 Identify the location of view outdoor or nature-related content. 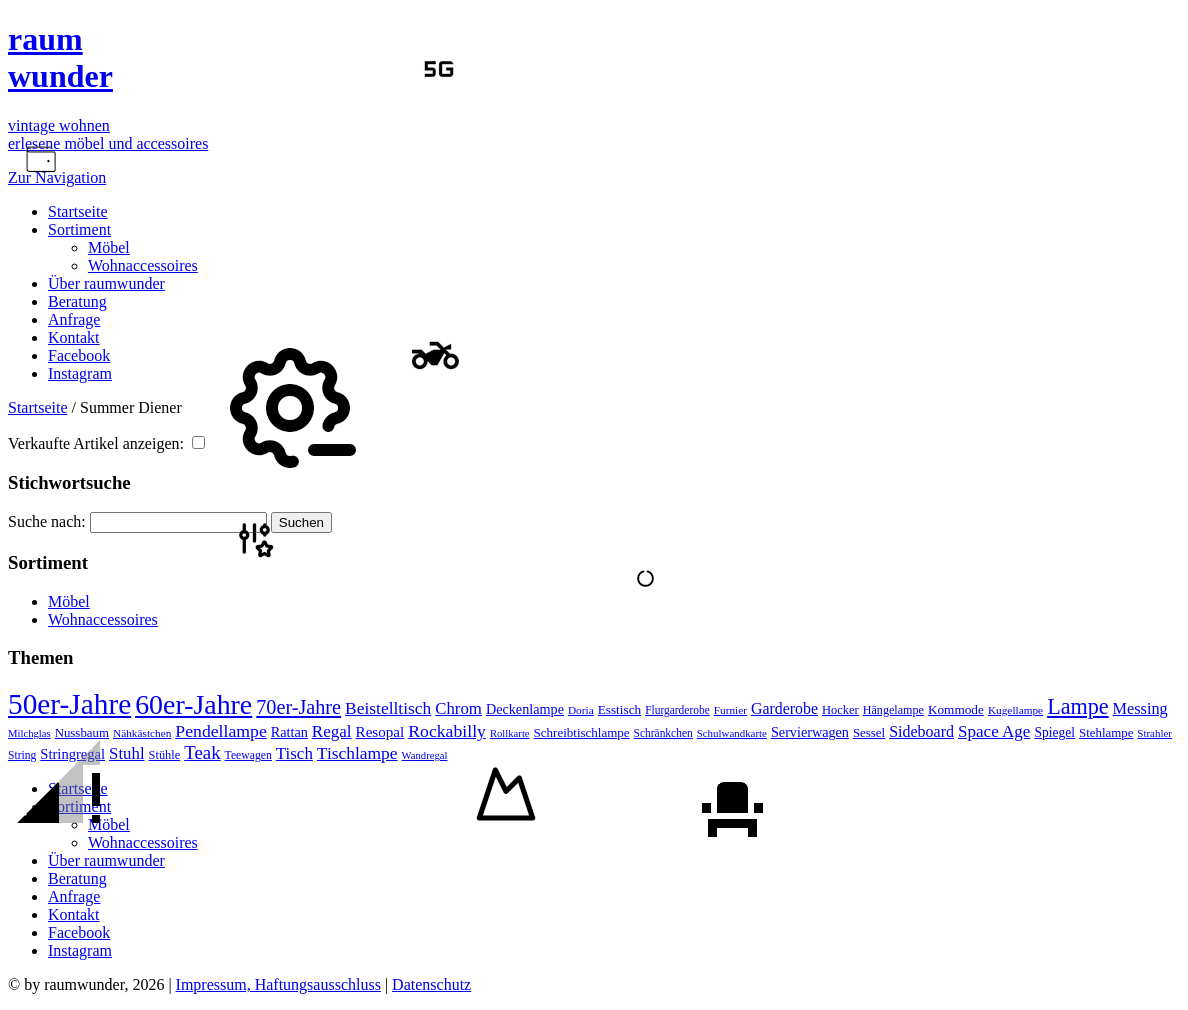
(506, 794).